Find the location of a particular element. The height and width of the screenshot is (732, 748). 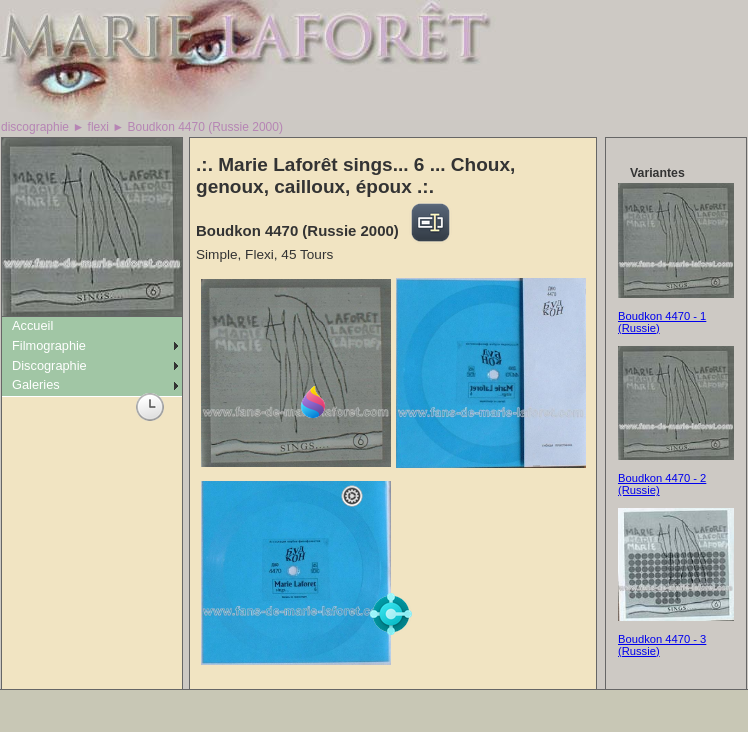

indicates a time-sensitive or scheduled item is located at coordinates (150, 407).